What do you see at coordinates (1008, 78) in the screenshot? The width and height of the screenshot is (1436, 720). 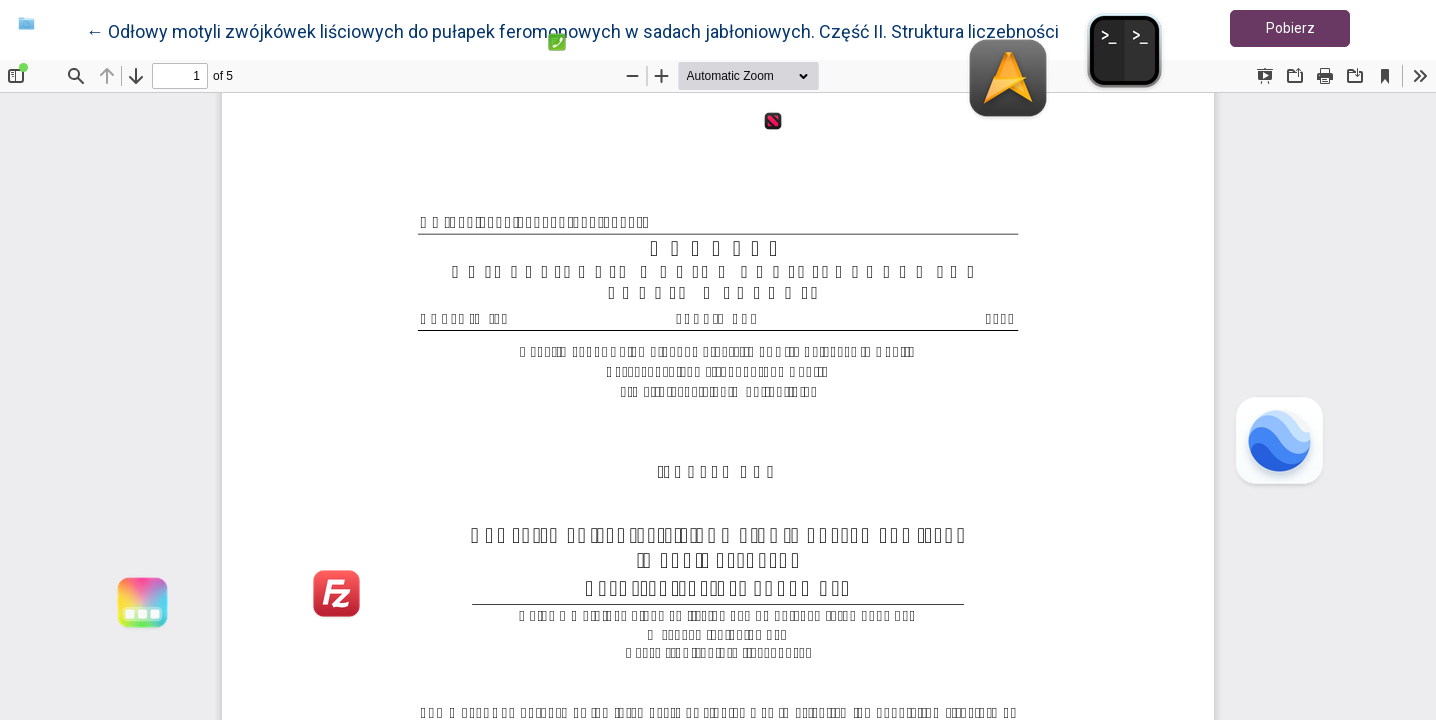 I see `open akira vector graphics editor` at bounding box center [1008, 78].